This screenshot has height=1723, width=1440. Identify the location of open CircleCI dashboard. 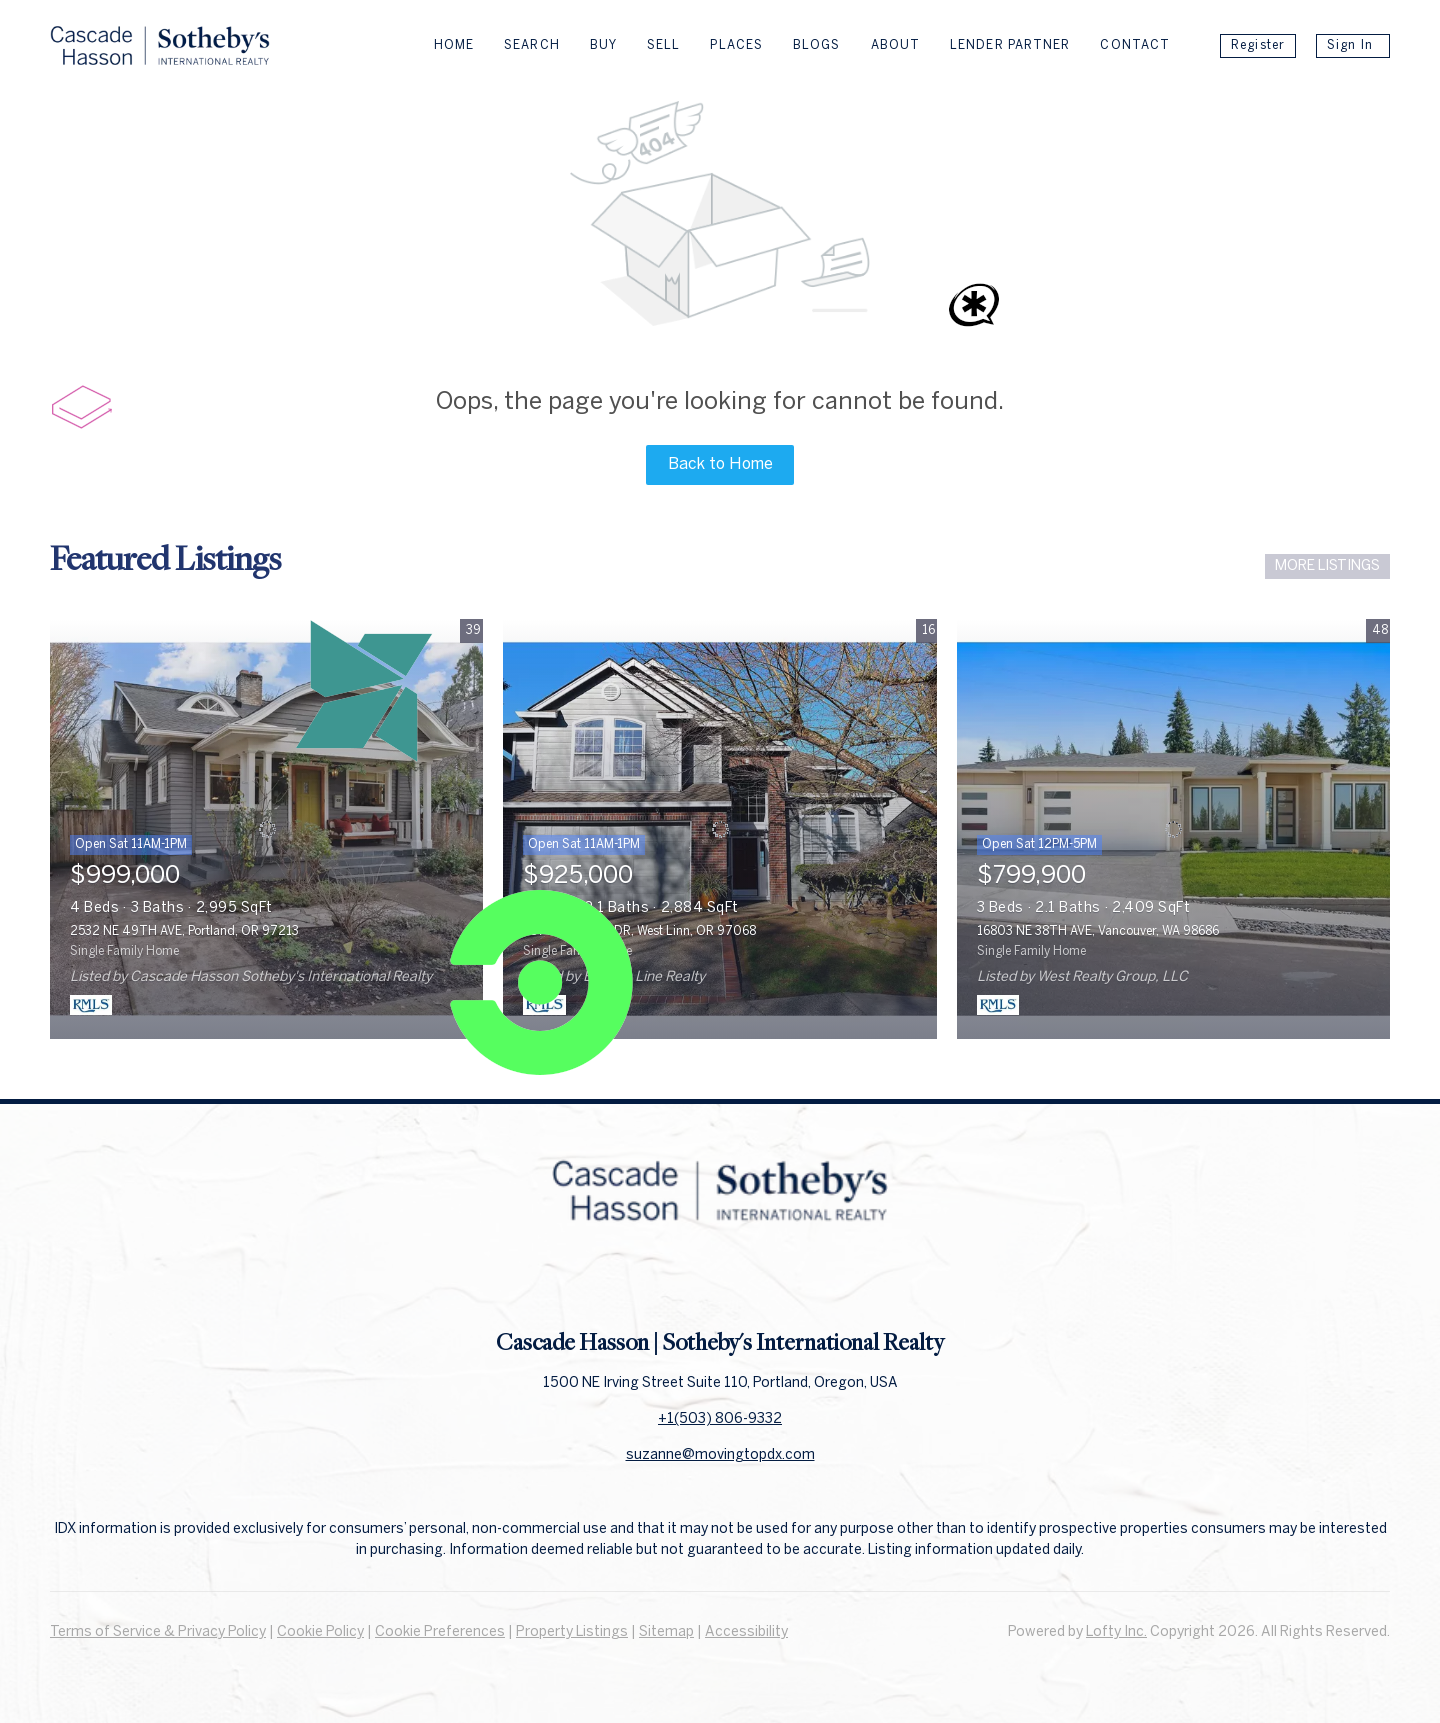
(541, 982).